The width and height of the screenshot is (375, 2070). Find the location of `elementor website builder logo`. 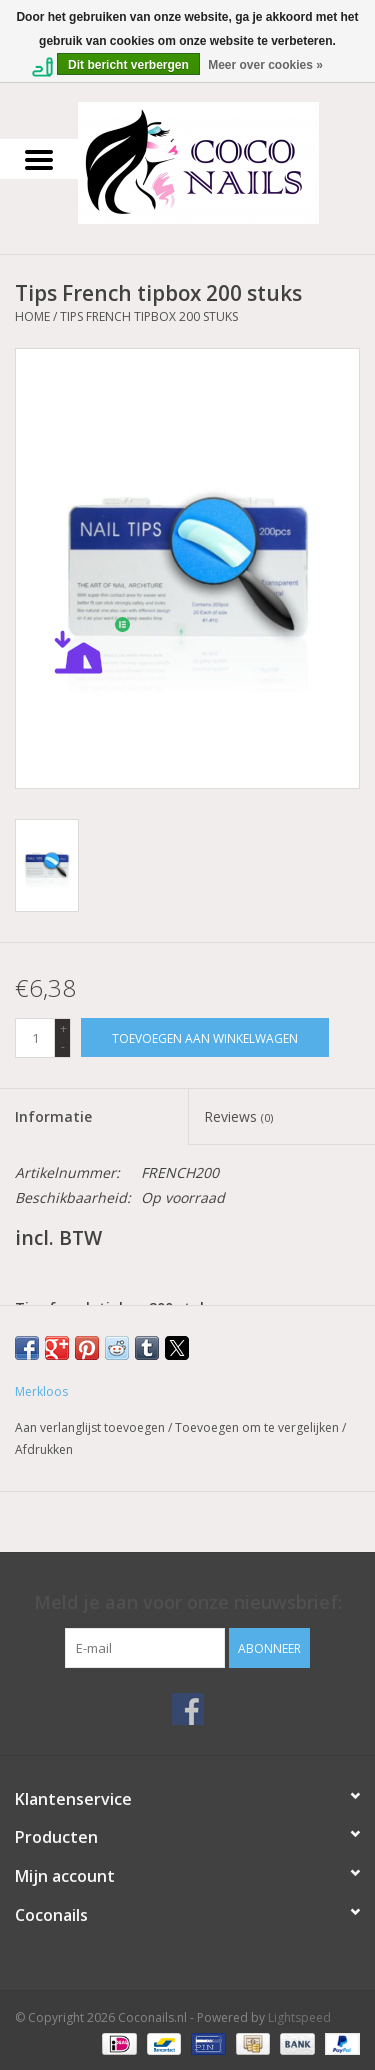

elementor website builder logo is located at coordinates (122, 624).